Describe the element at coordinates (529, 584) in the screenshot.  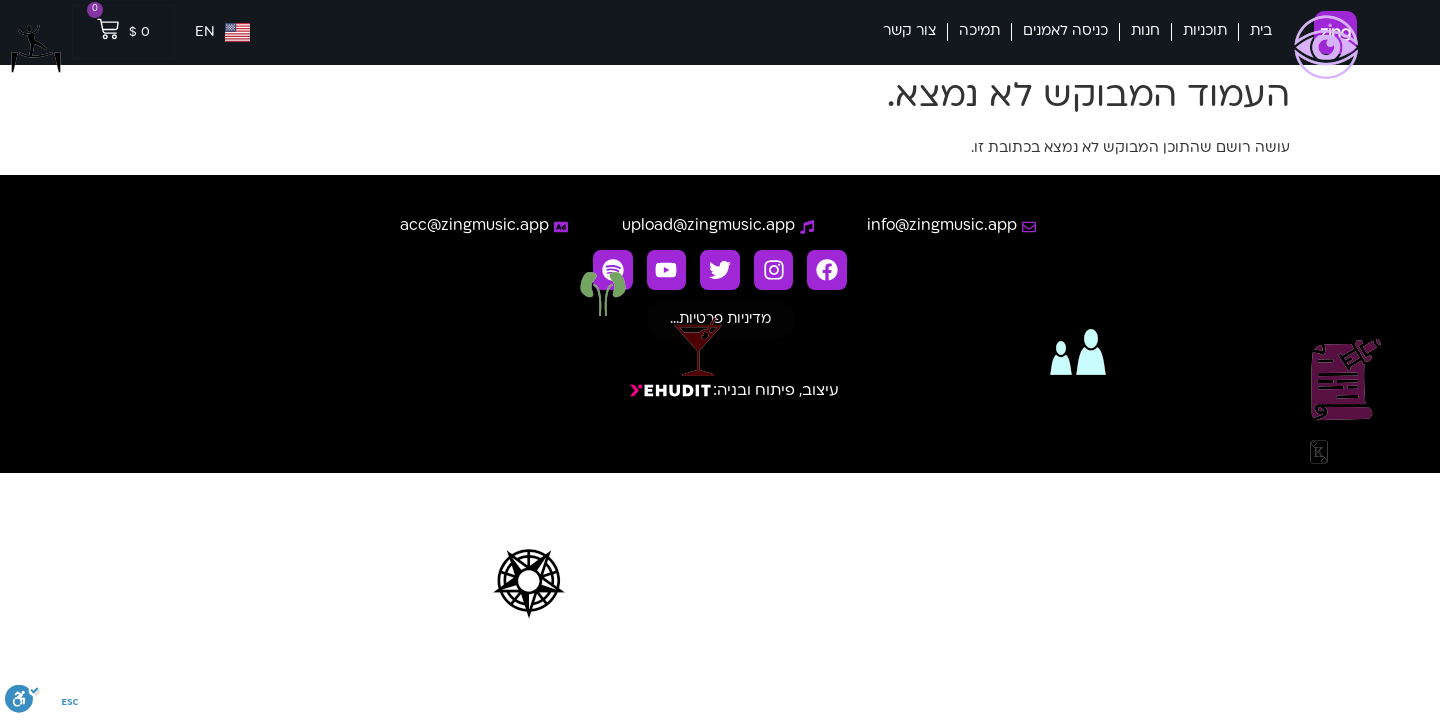
I see `indicates occult or mystical game element` at that location.